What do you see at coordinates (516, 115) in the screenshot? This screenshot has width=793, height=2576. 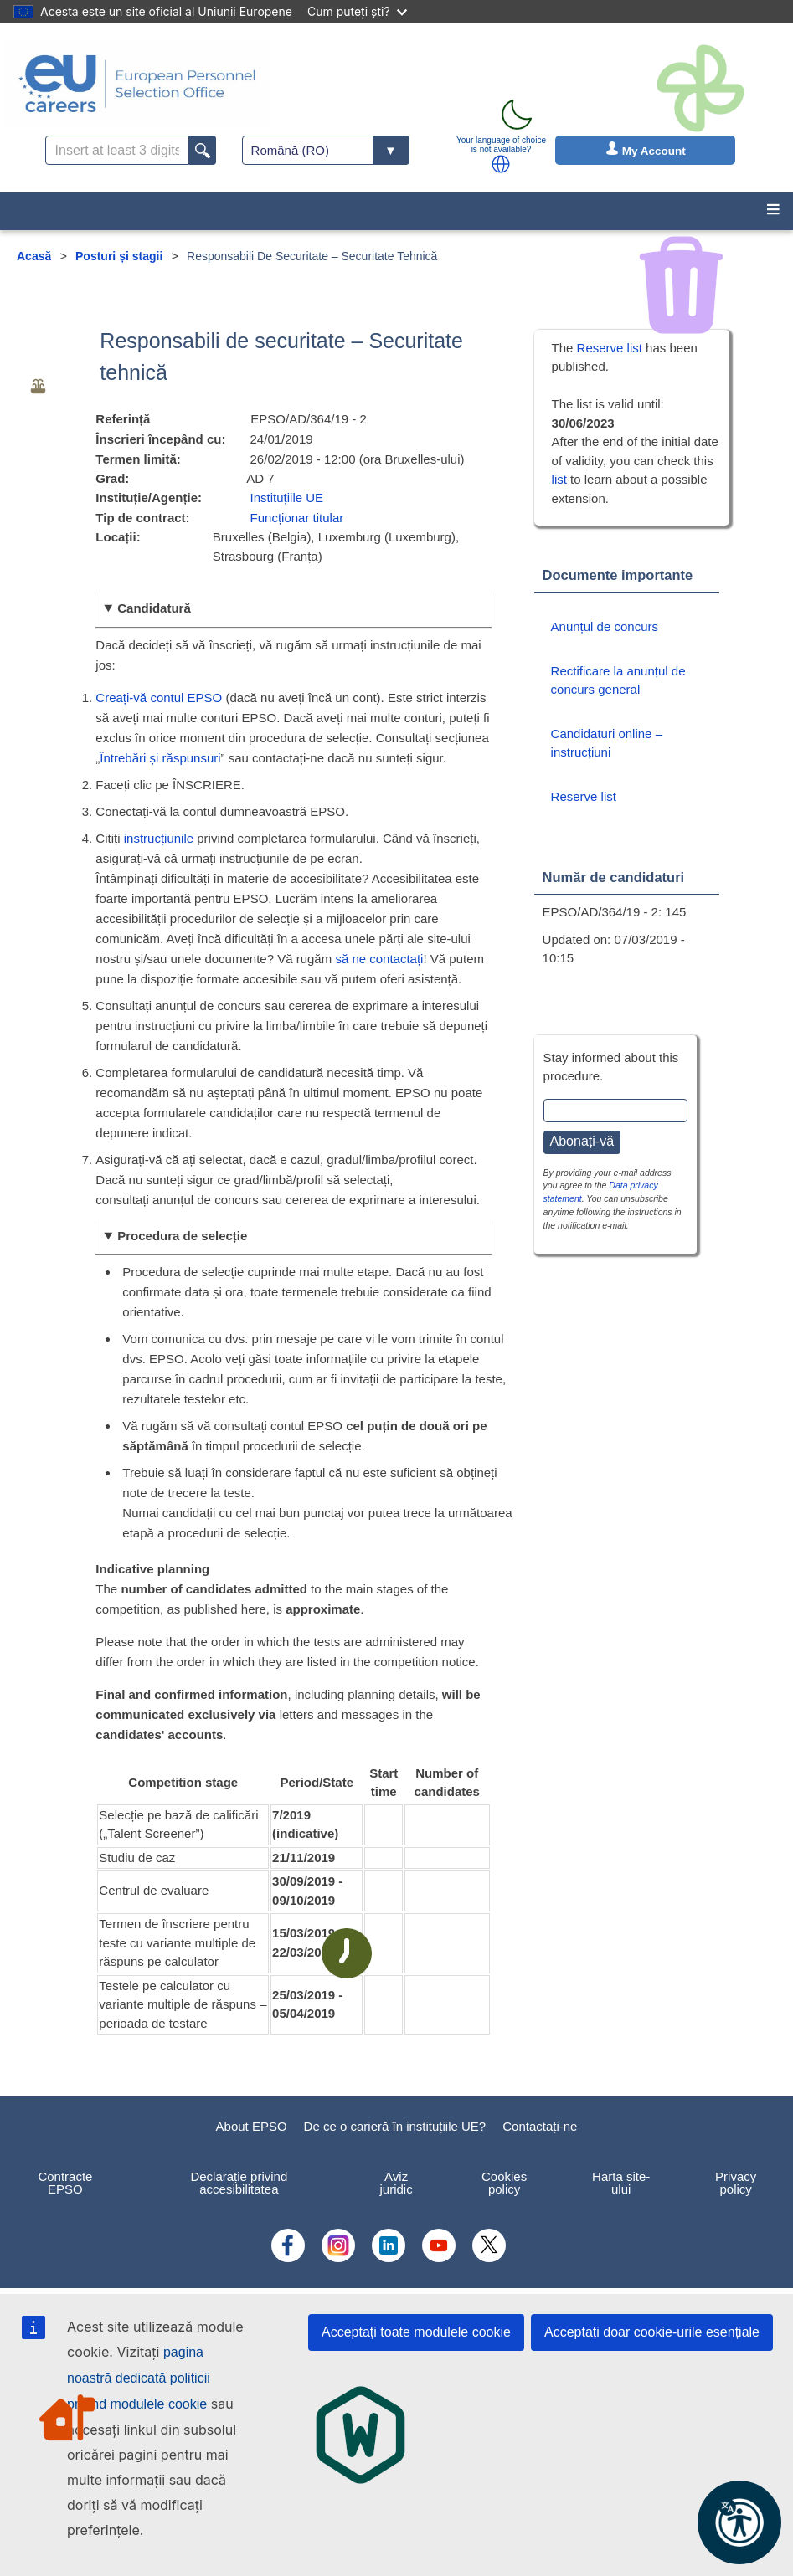 I see `toggle dark mode or night theme` at bounding box center [516, 115].